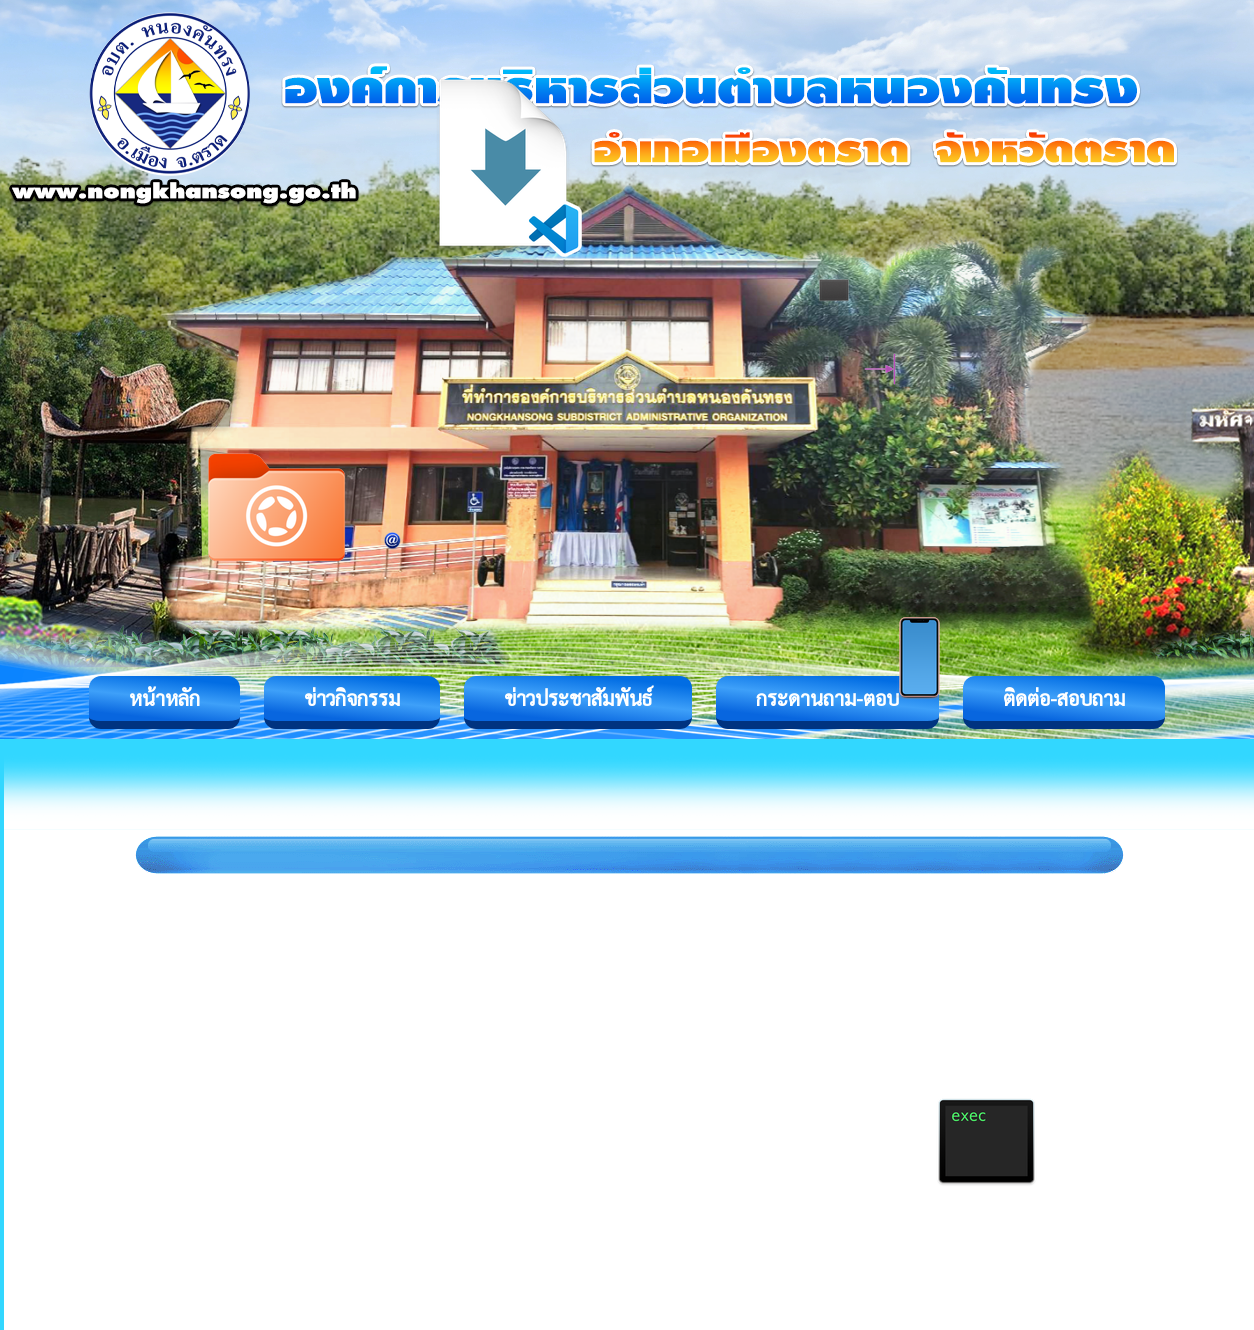 The image size is (1254, 1330). Describe the element at coordinates (919, 658) in the screenshot. I see `iPhone XR device connected to your Mac` at that location.